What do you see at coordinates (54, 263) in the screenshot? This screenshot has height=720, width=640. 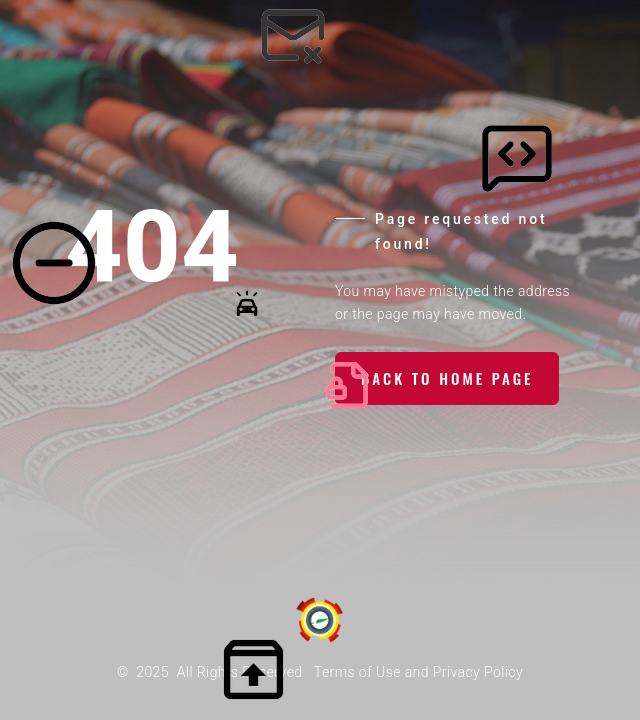 I see `remove an item from a list` at bounding box center [54, 263].